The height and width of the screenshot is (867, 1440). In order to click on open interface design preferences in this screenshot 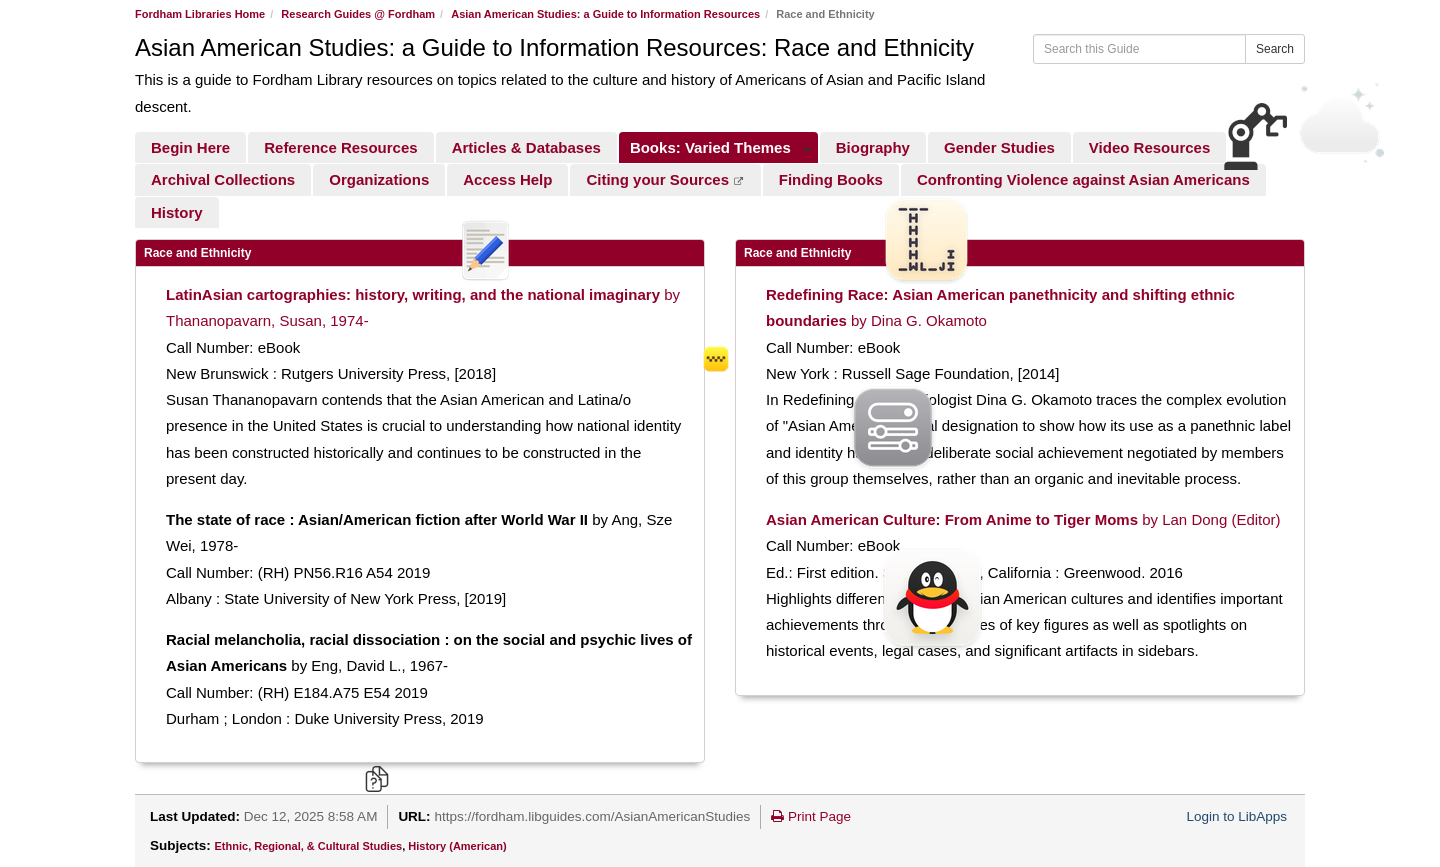, I will do `click(893, 429)`.